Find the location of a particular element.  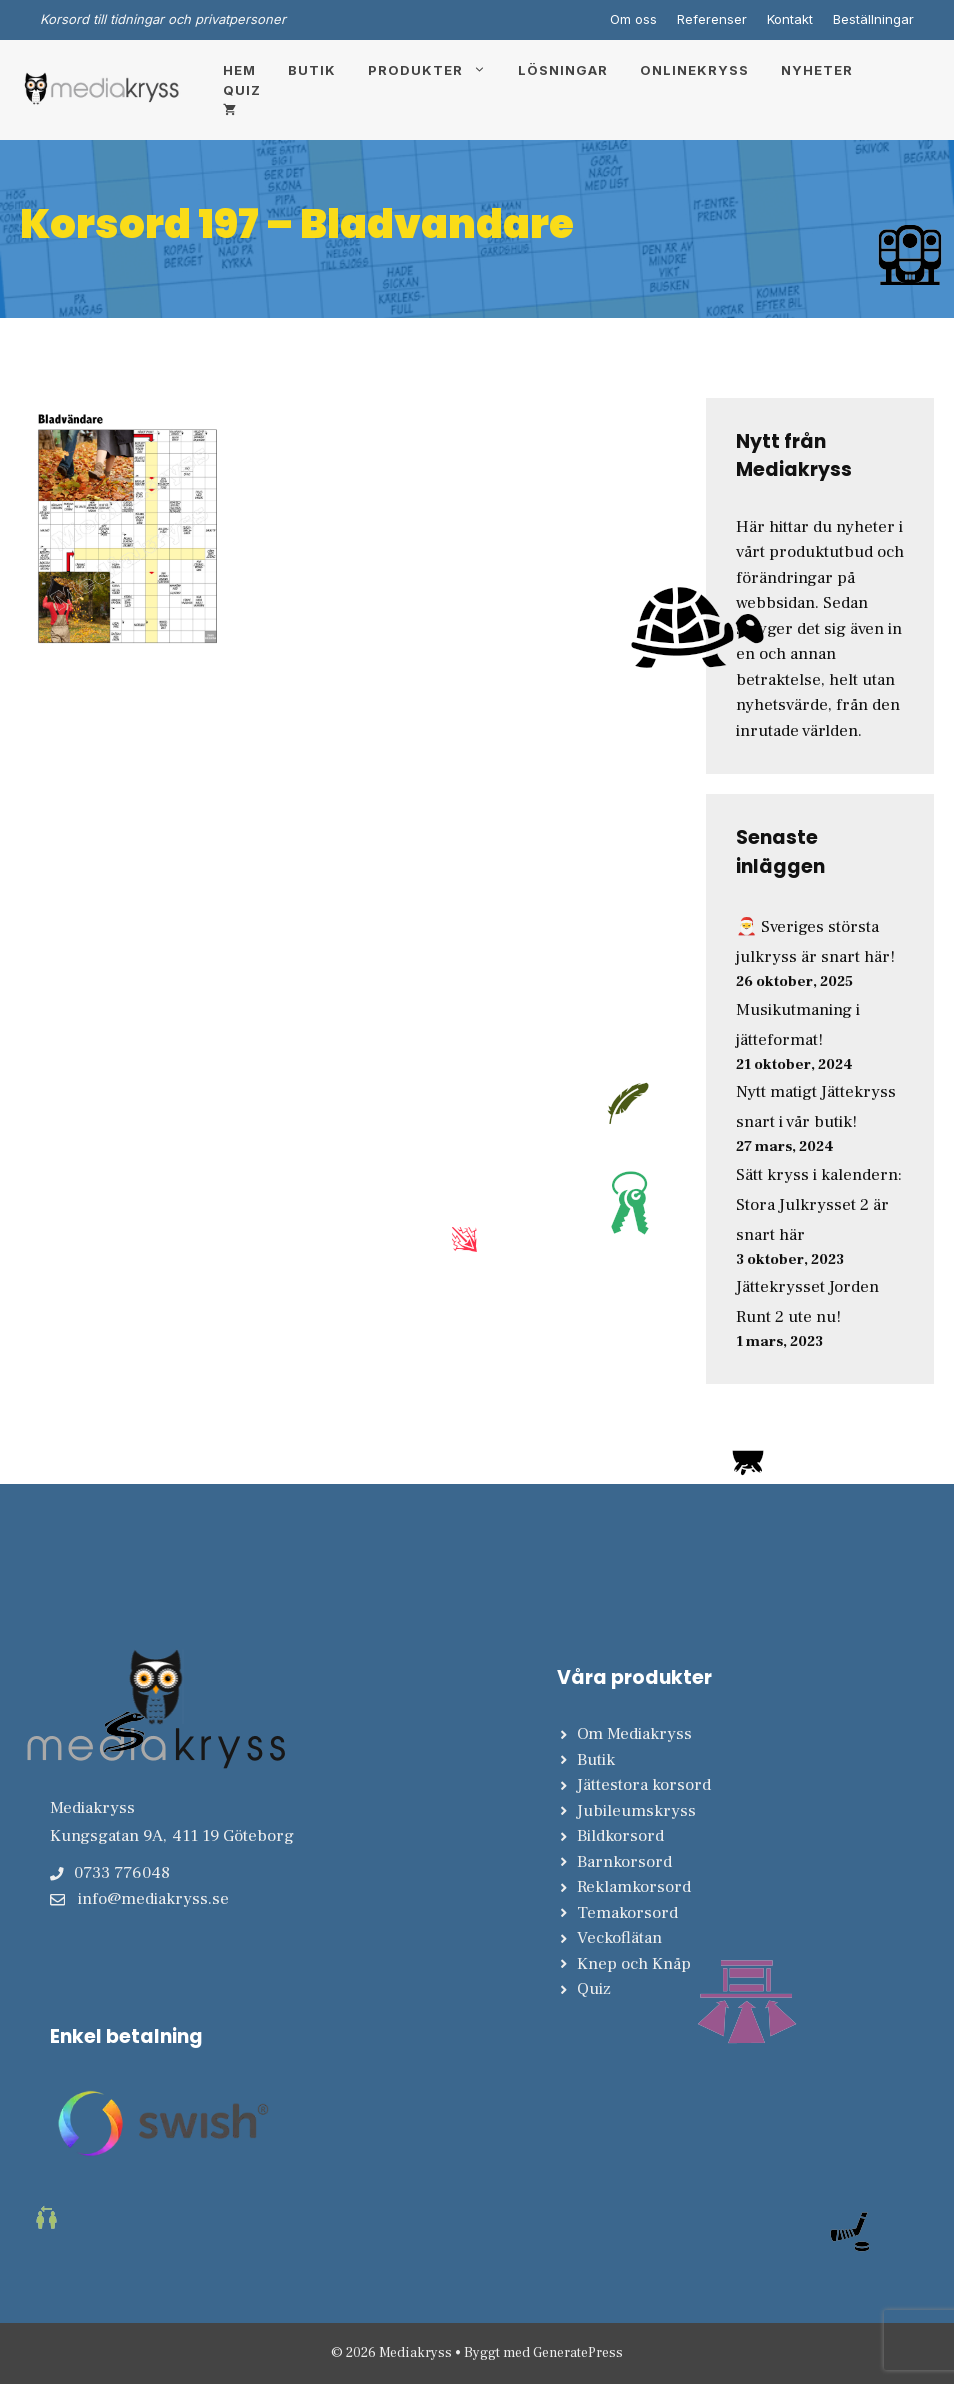

switch to previous player's turn is located at coordinates (46, 2217).